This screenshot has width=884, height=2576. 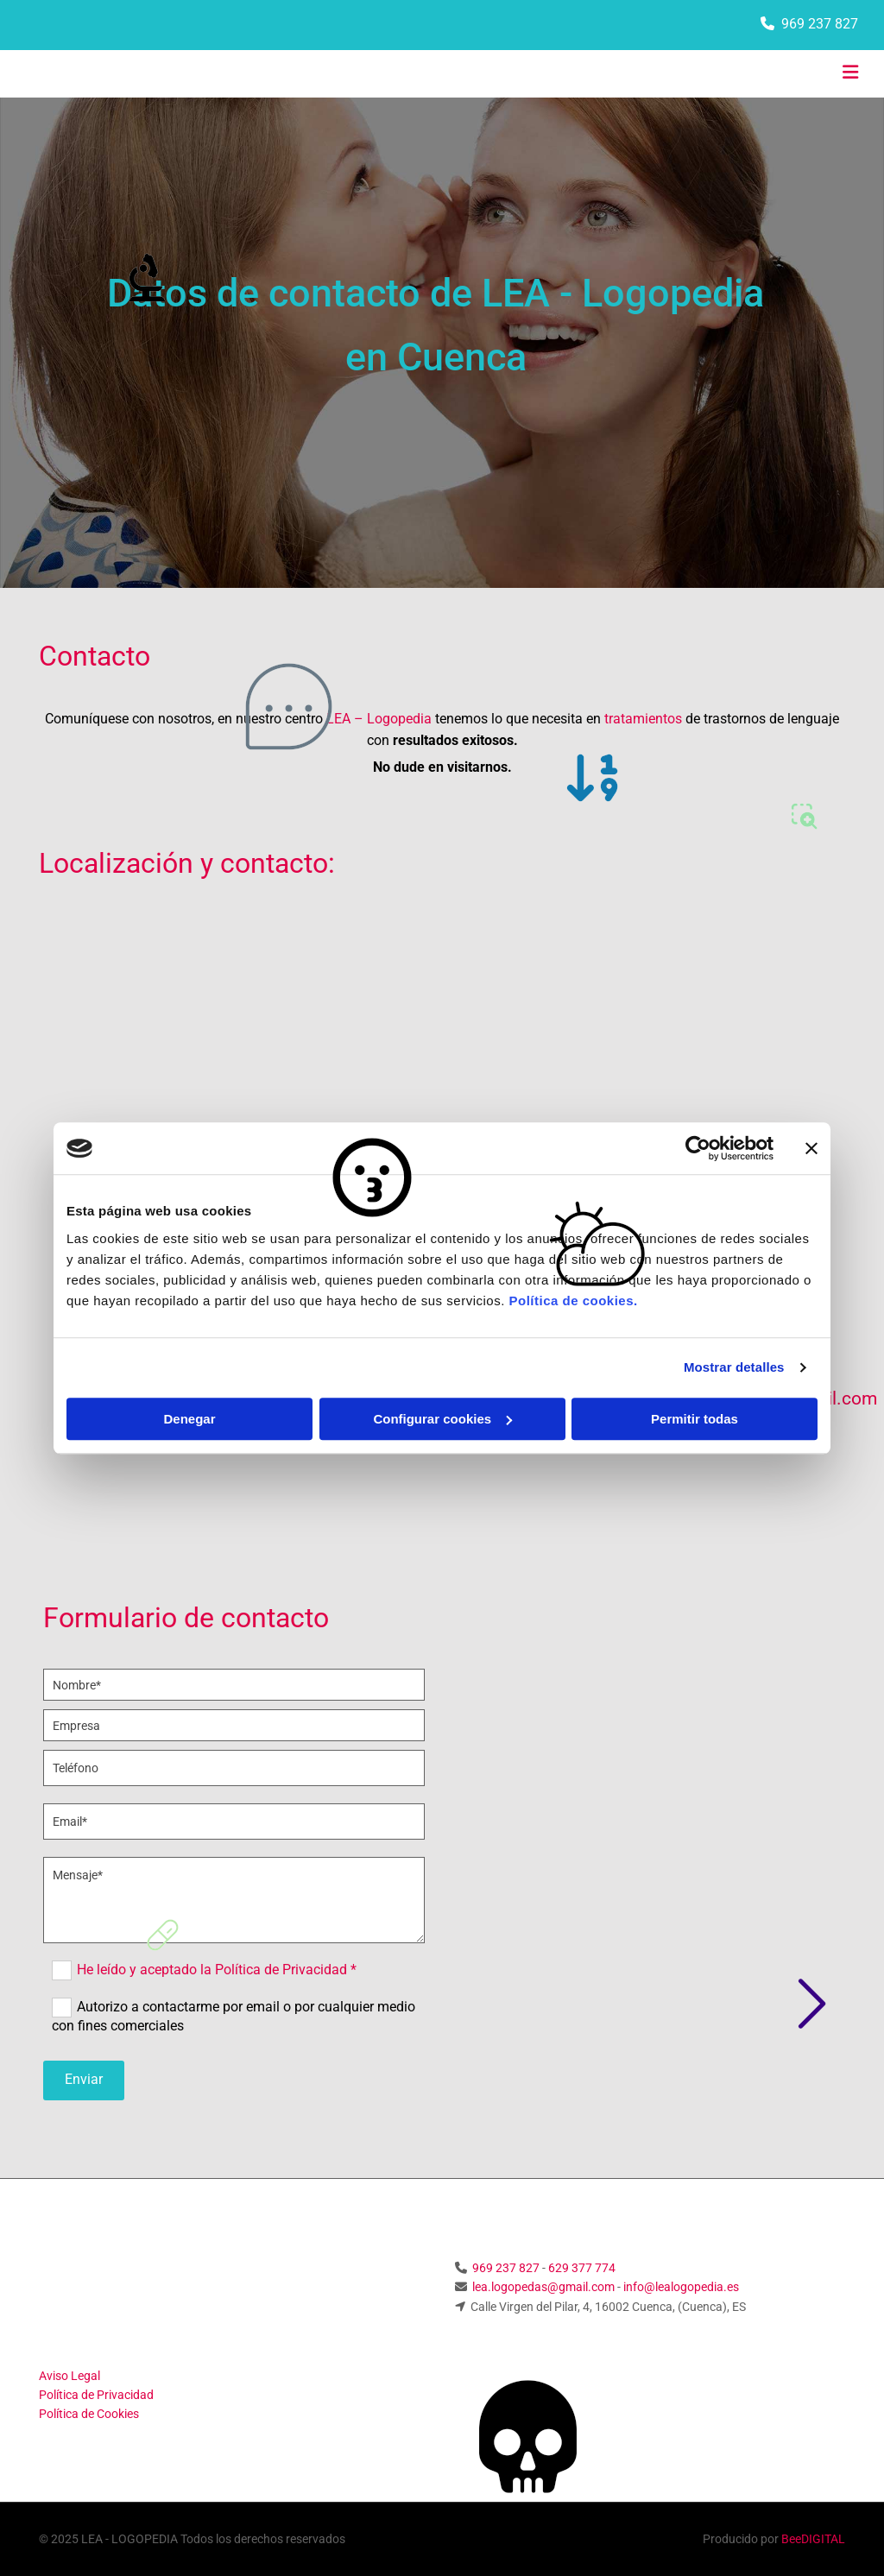 I want to click on access medication or health information, so click(x=162, y=1935).